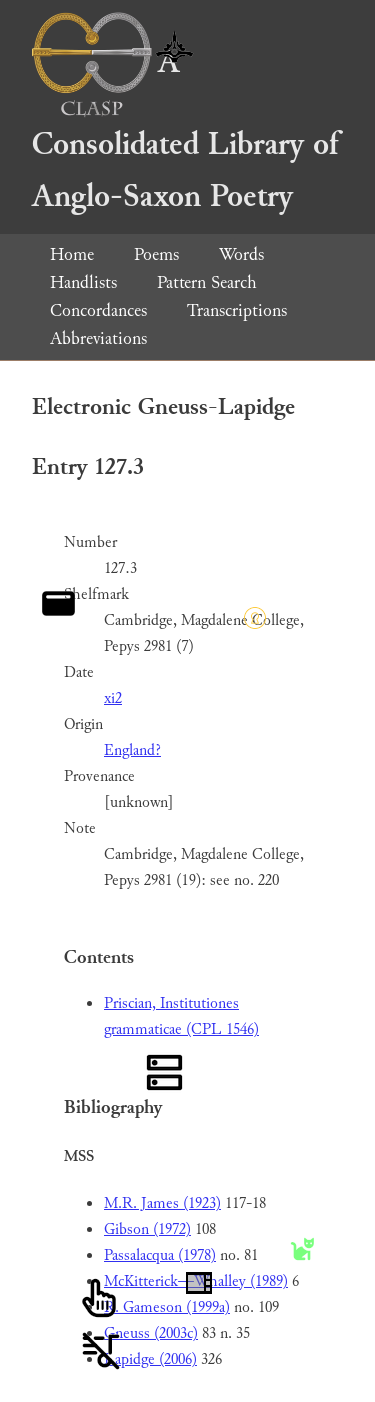 The image size is (375, 1402). Describe the element at coordinates (255, 618) in the screenshot. I see `access security or privacy settings` at that location.